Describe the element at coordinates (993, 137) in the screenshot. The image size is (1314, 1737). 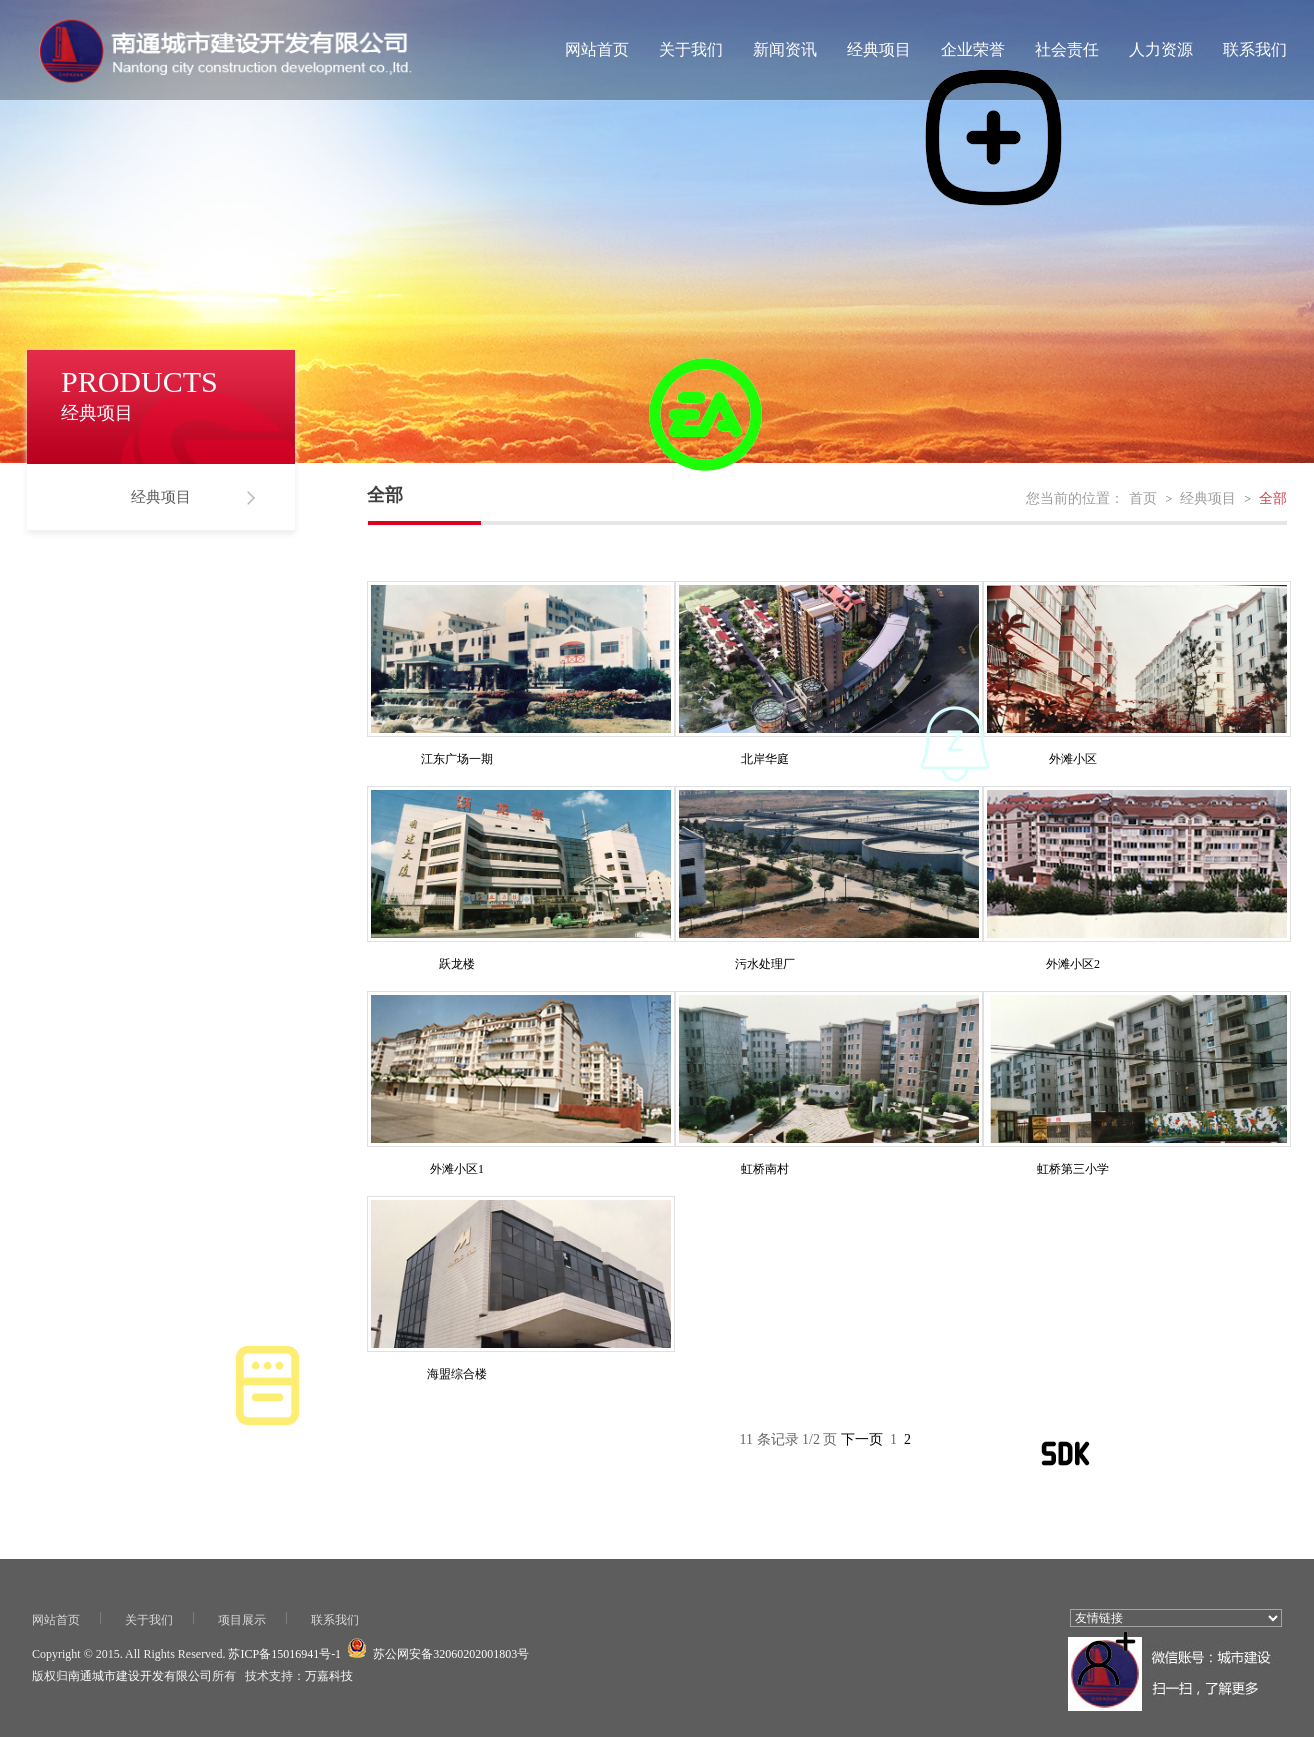
I see `add a new item` at that location.